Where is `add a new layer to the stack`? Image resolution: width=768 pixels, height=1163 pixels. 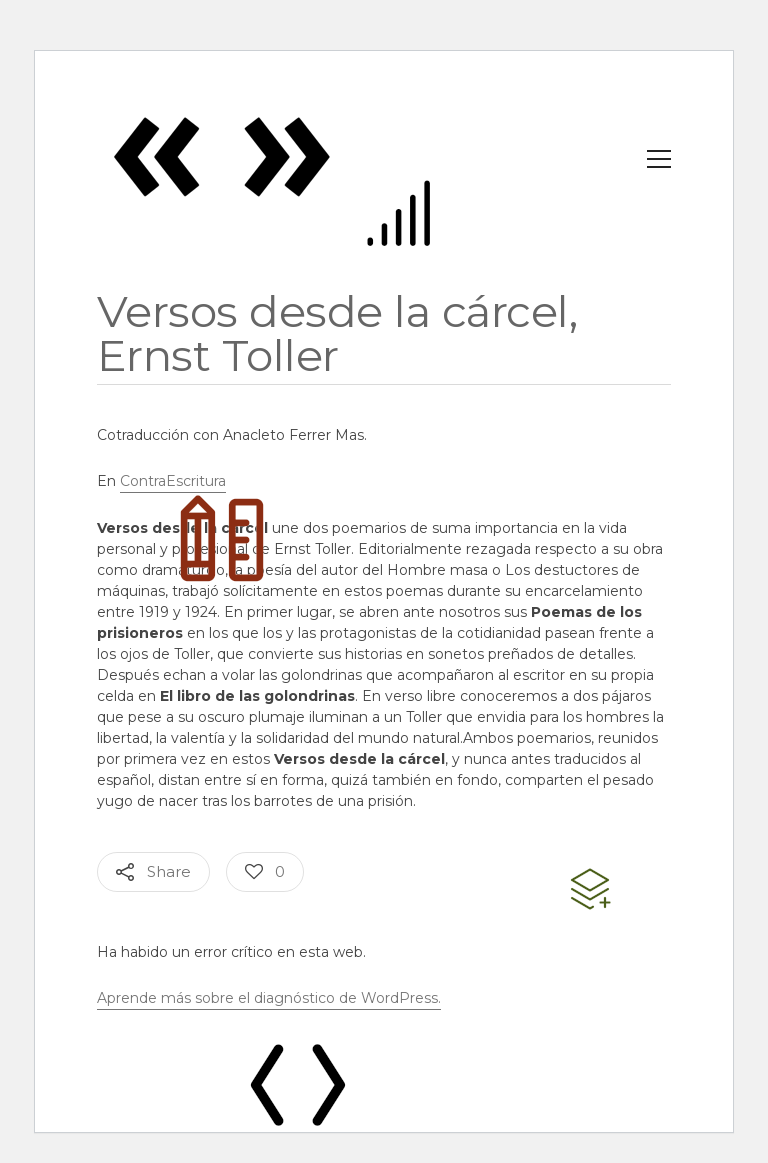 add a new layer to the stack is located at coordinates (590, 889).